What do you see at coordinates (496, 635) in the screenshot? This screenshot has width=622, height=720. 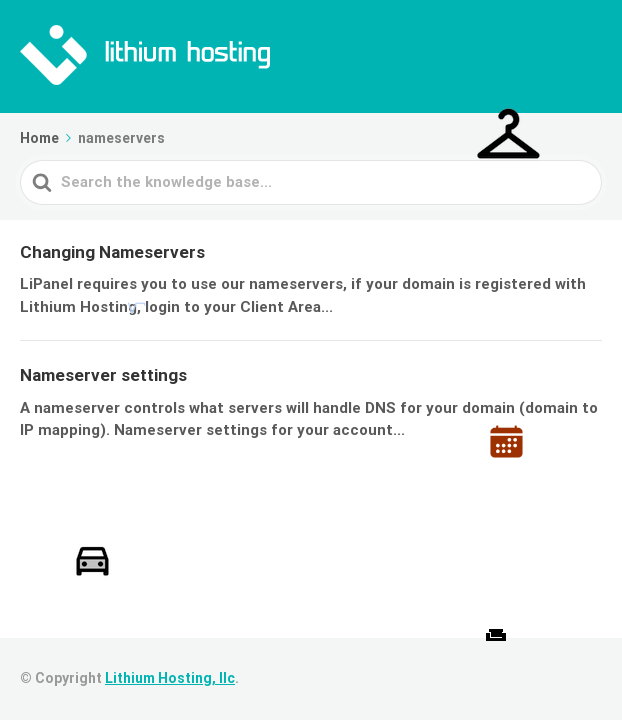 I see `view weekend or leisure activities` at bounding box center [496, 635].